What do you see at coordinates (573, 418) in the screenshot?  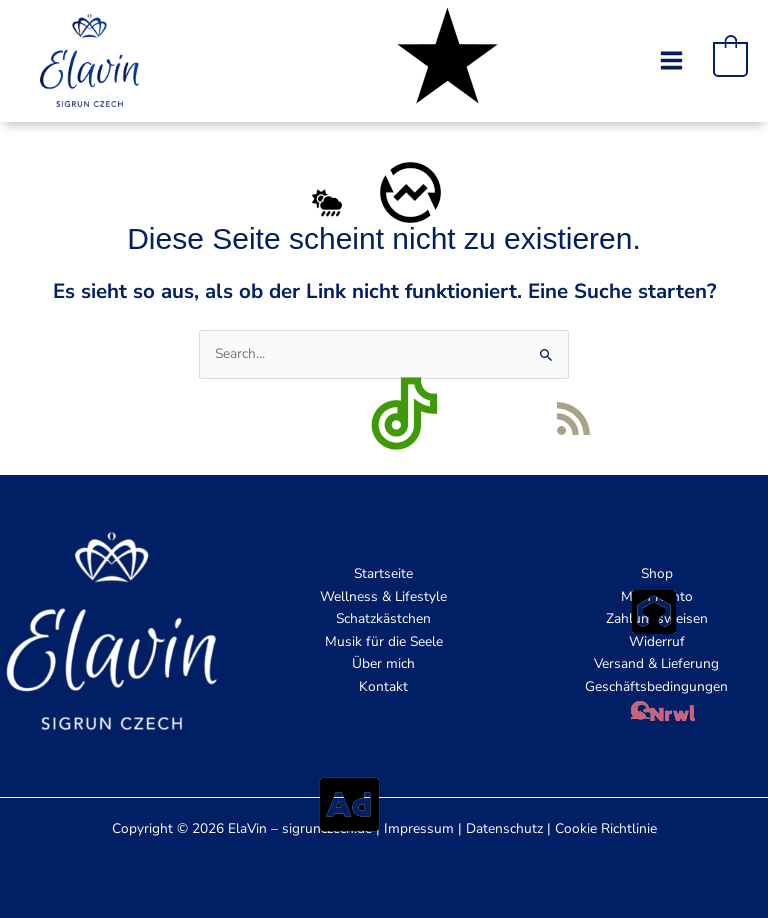 I see `subscribe to RSS feed` at bounding box center [573, 418].